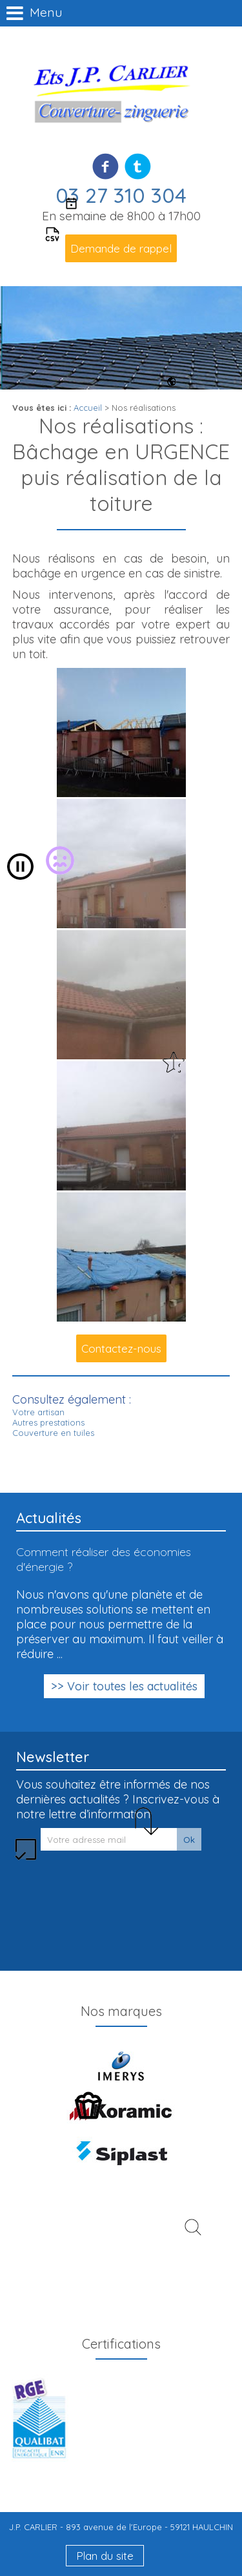 The width and height of the screenshot is (242, 2576). What do you see at coordinates (172, 382) in the screenshot?
I see `access public or global content` at bounding box center [172, 382].